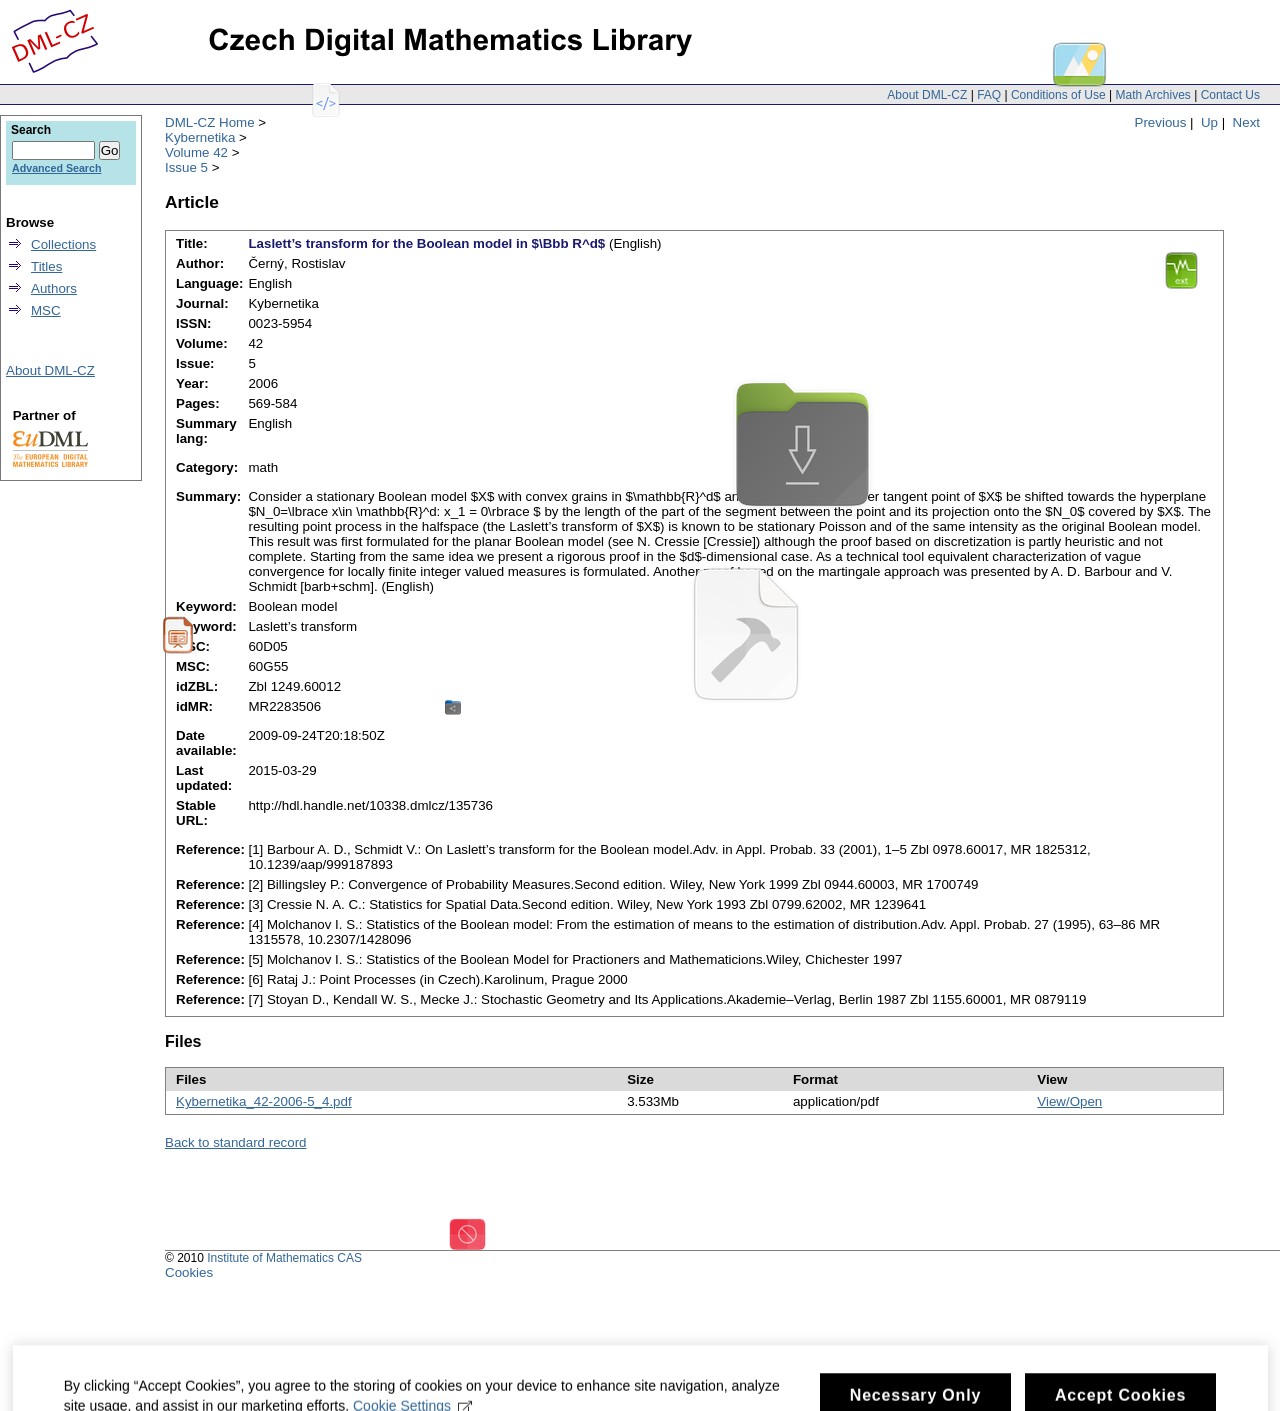 This screenshot has width=1280, height=1411. I want to click on open a presentation file, so click(178, 635).